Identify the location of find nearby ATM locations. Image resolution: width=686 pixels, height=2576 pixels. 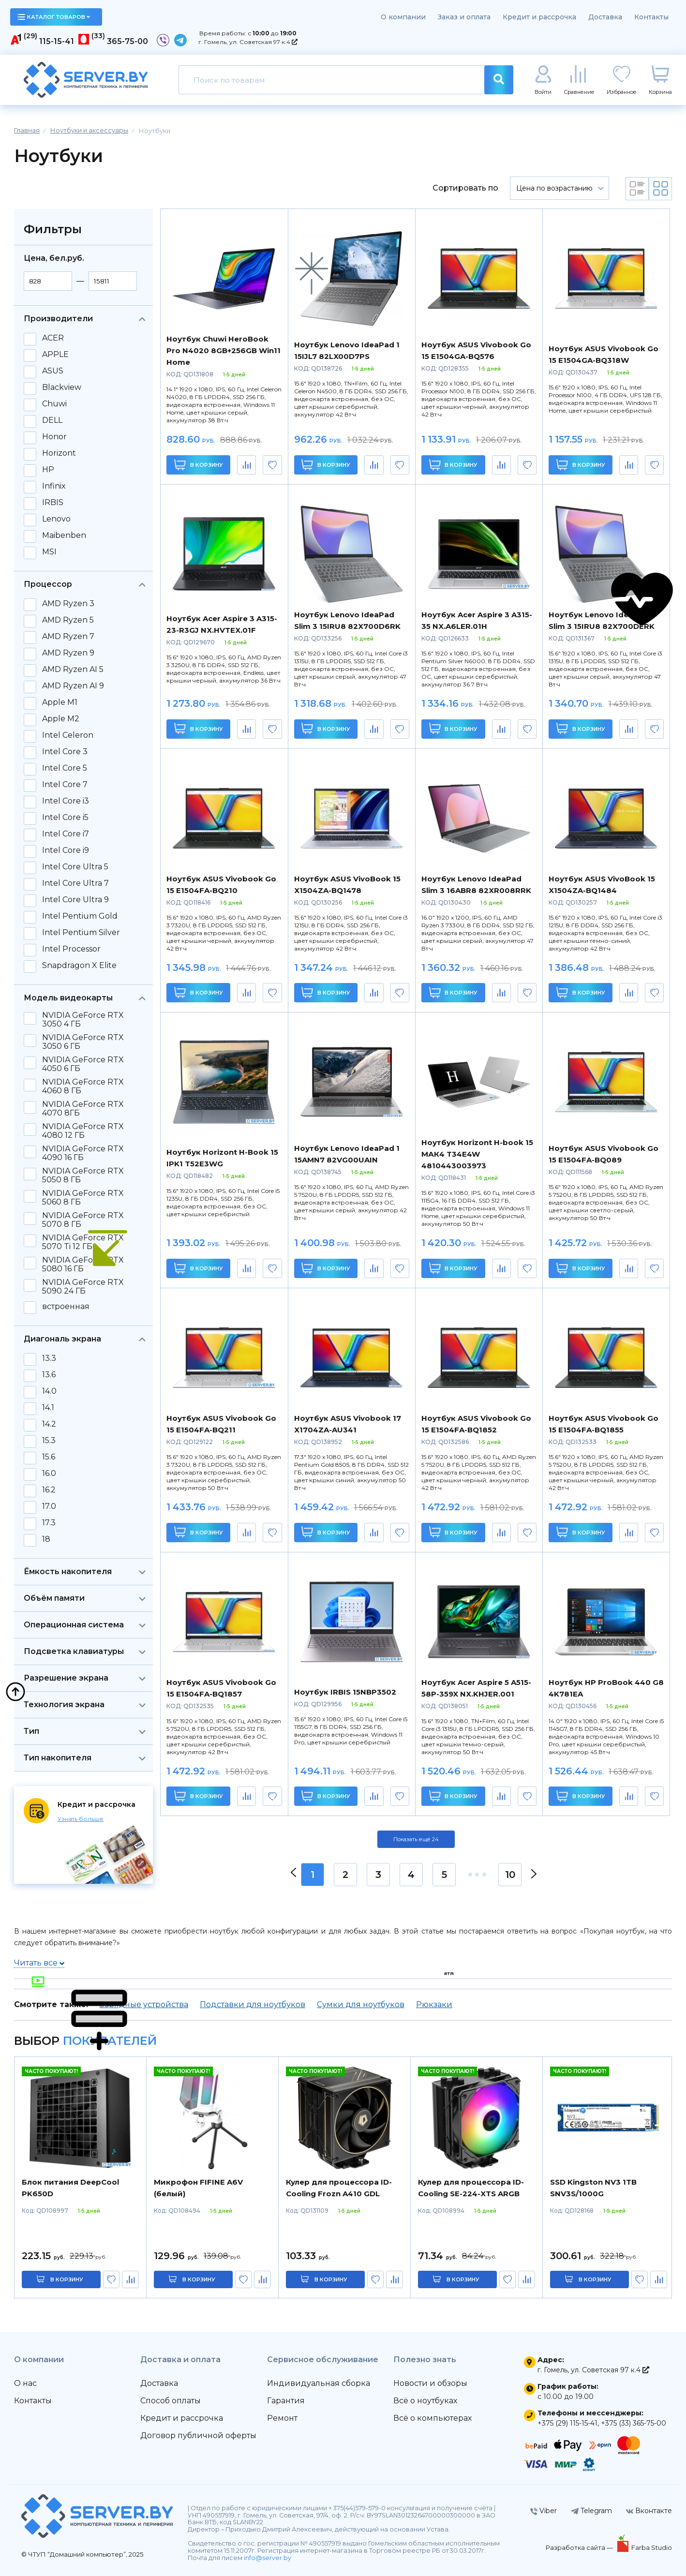
(449, 1974).